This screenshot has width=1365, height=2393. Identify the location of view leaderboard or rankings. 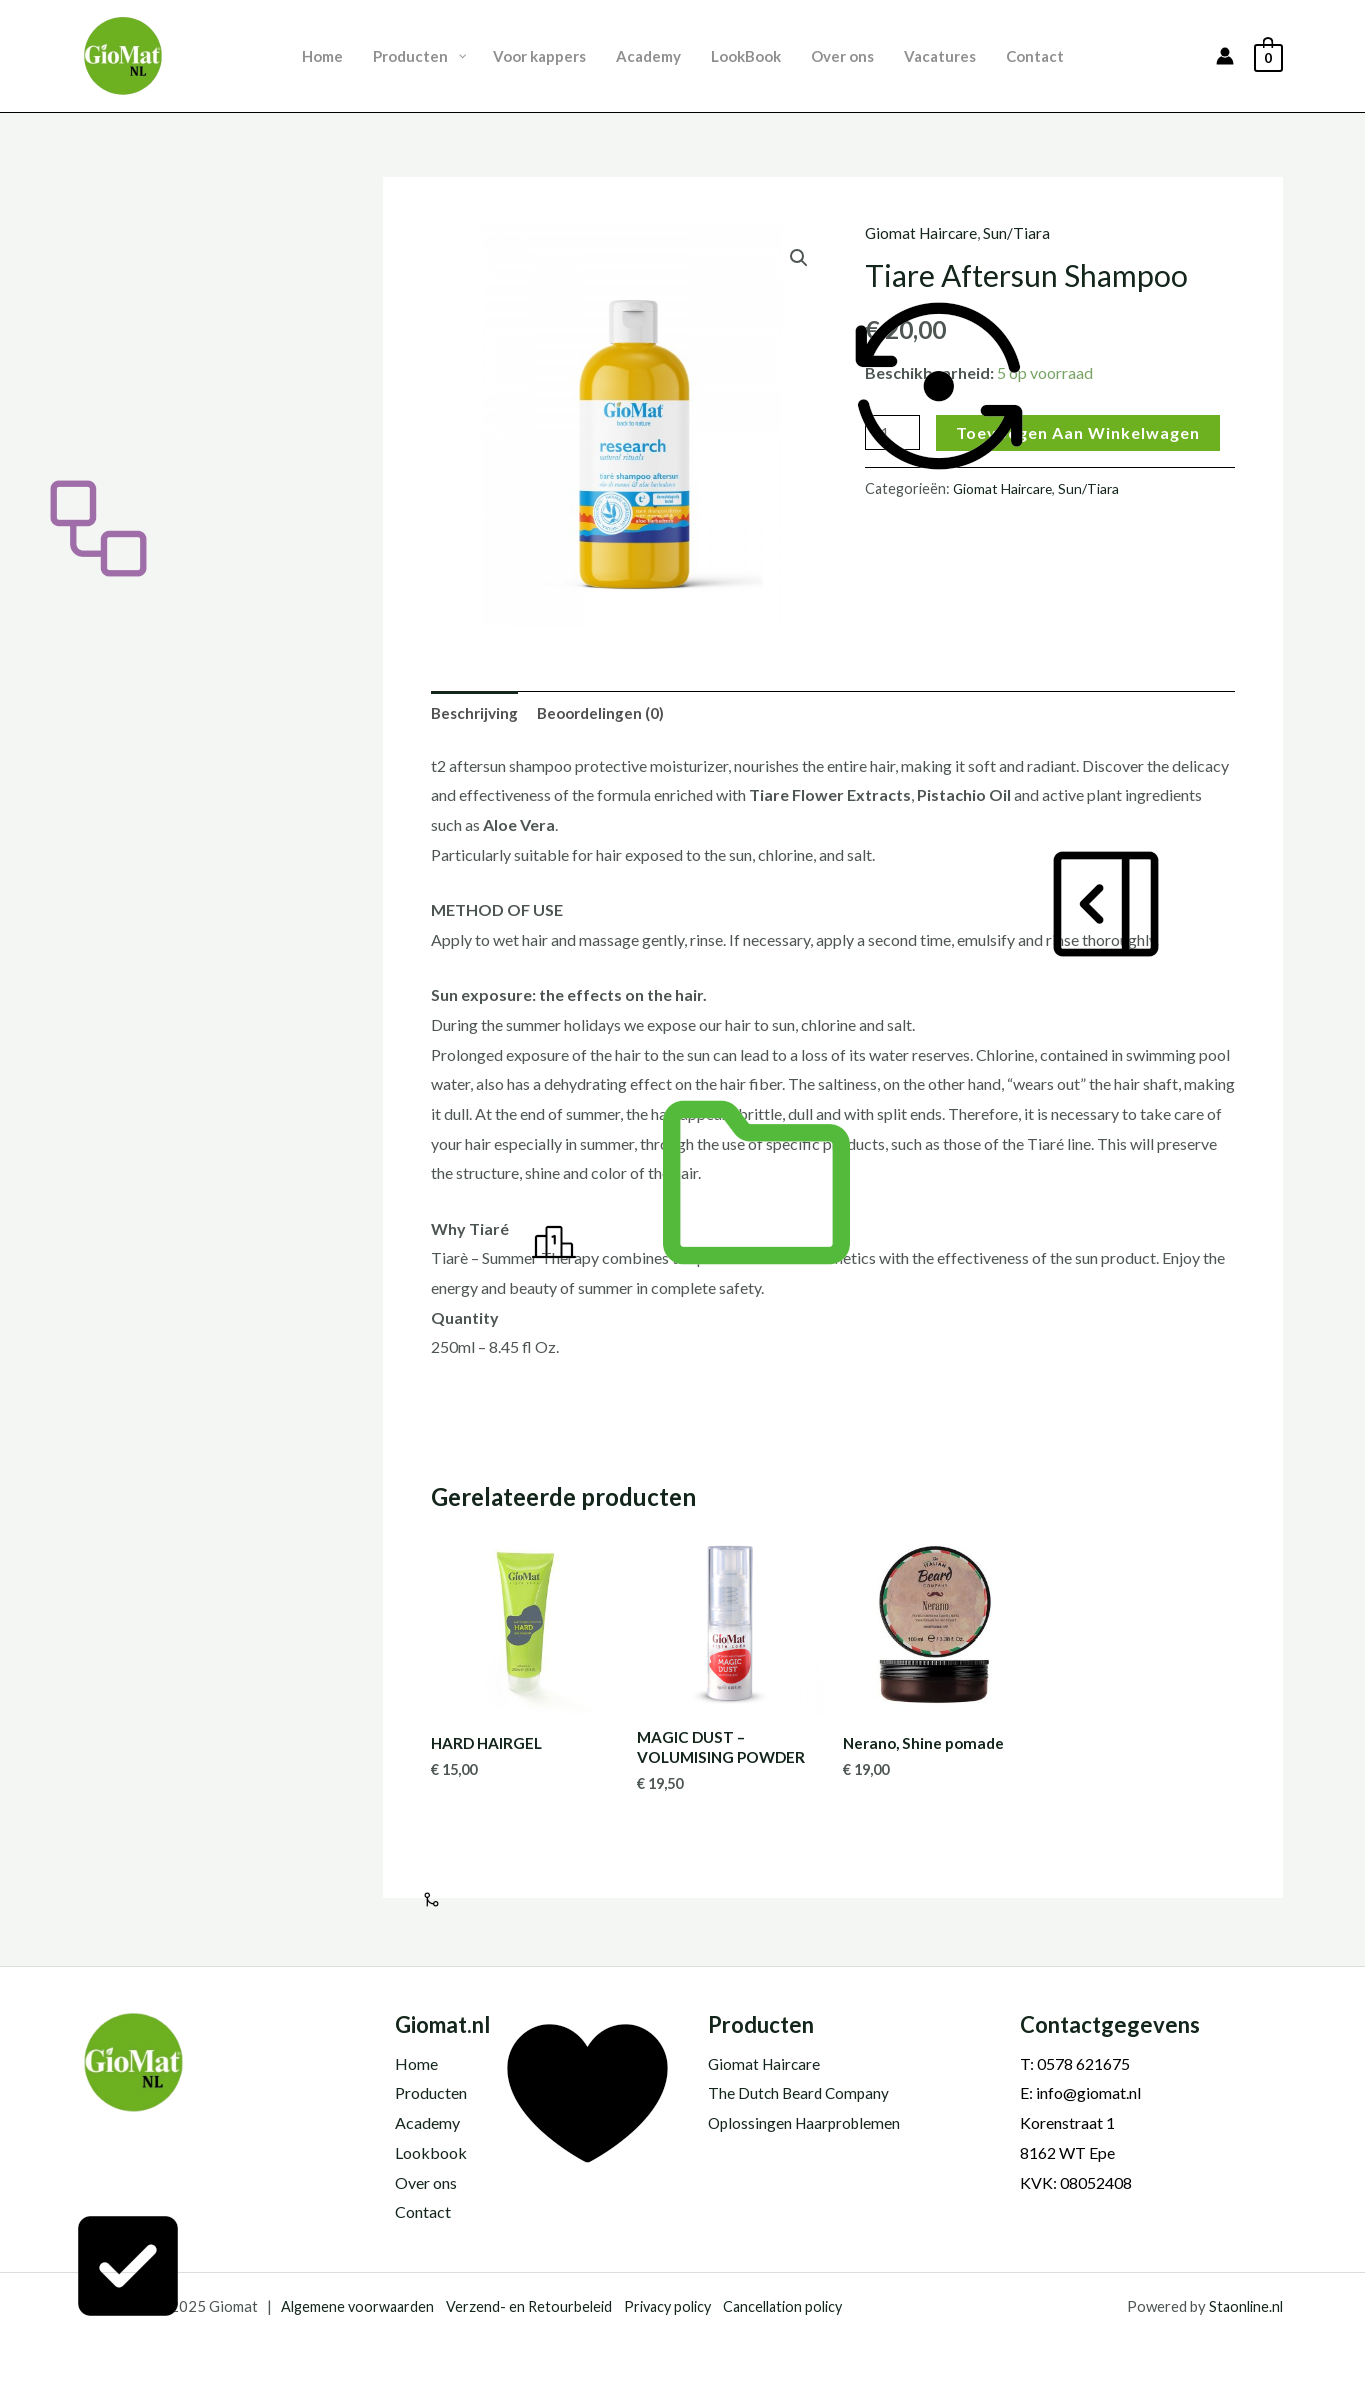
(554, 1242).